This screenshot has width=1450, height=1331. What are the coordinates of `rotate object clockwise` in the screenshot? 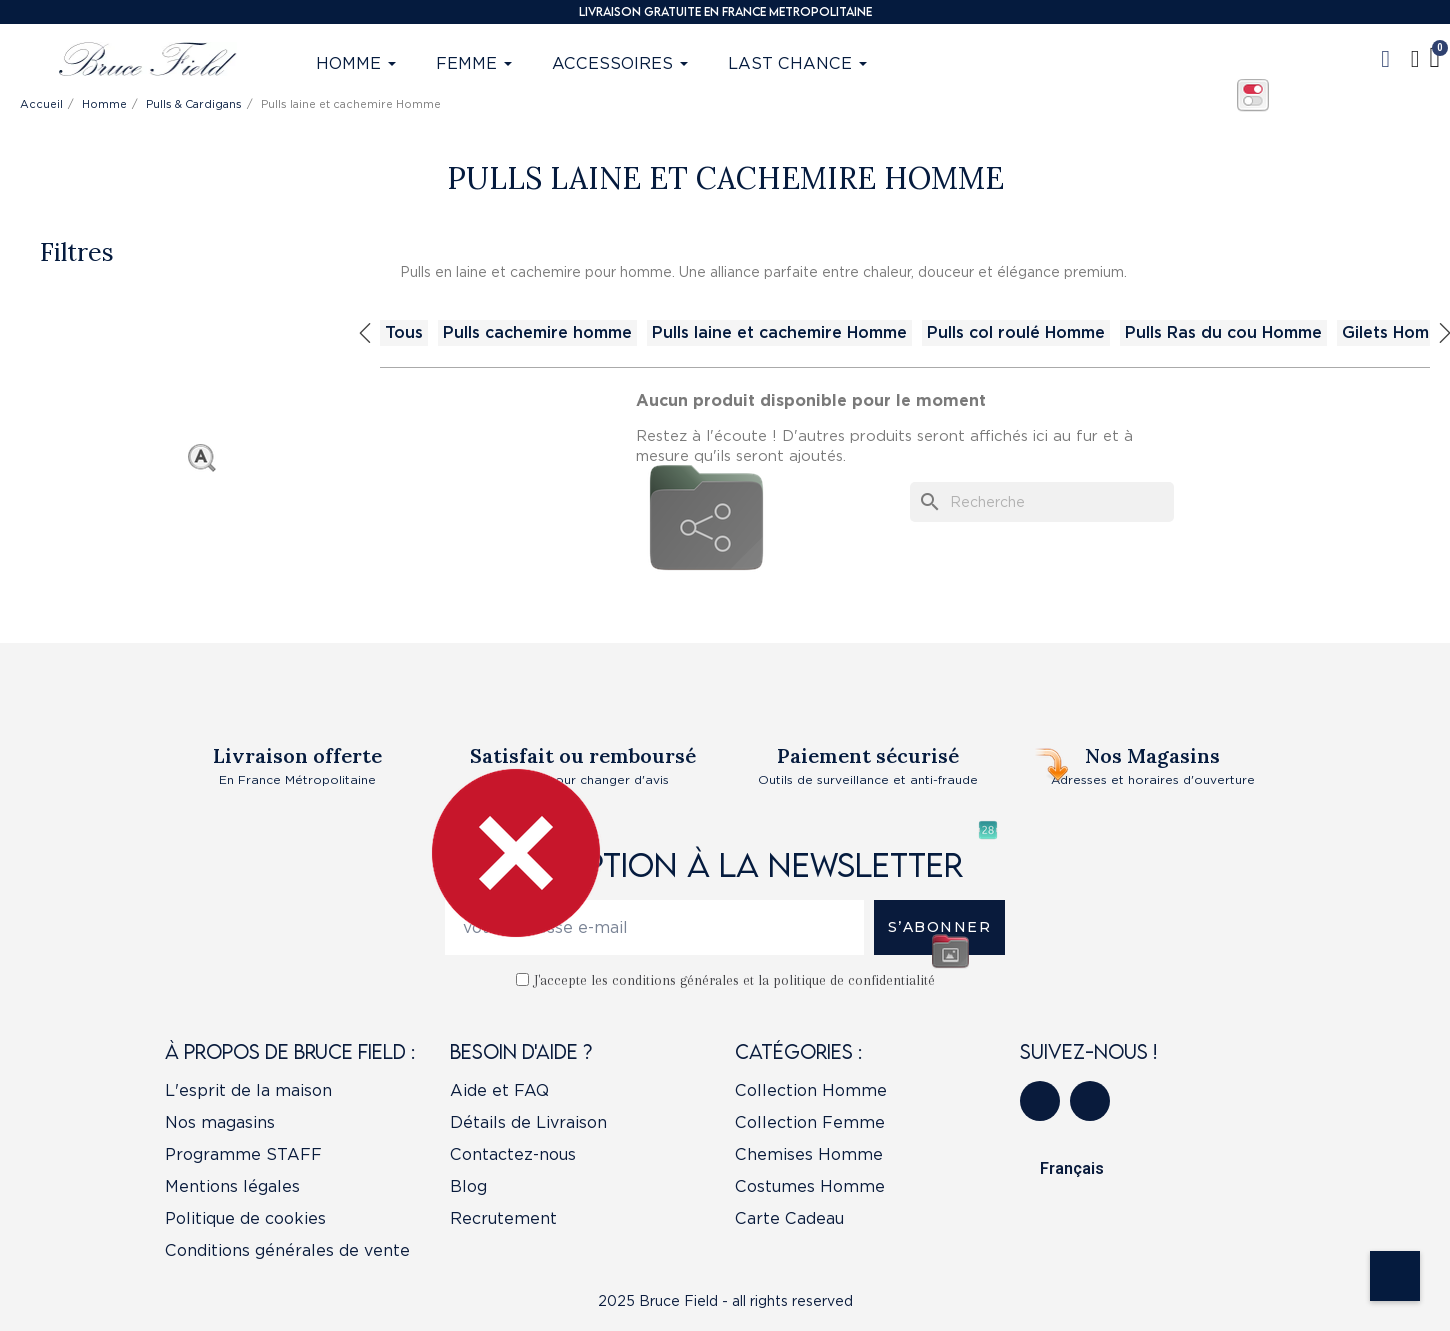 It's located at (1053, 766).